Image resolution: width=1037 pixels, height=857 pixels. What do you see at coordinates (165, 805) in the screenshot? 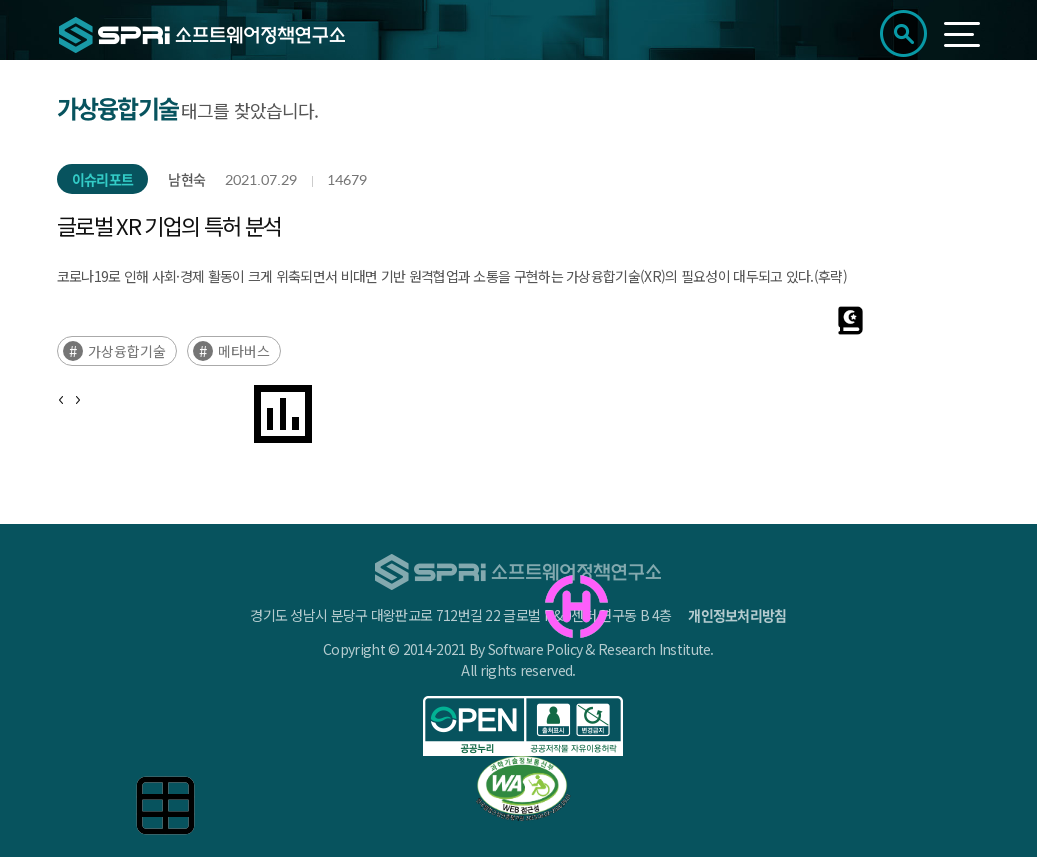
I see `view data in table format` at bounding box center [165, 805].